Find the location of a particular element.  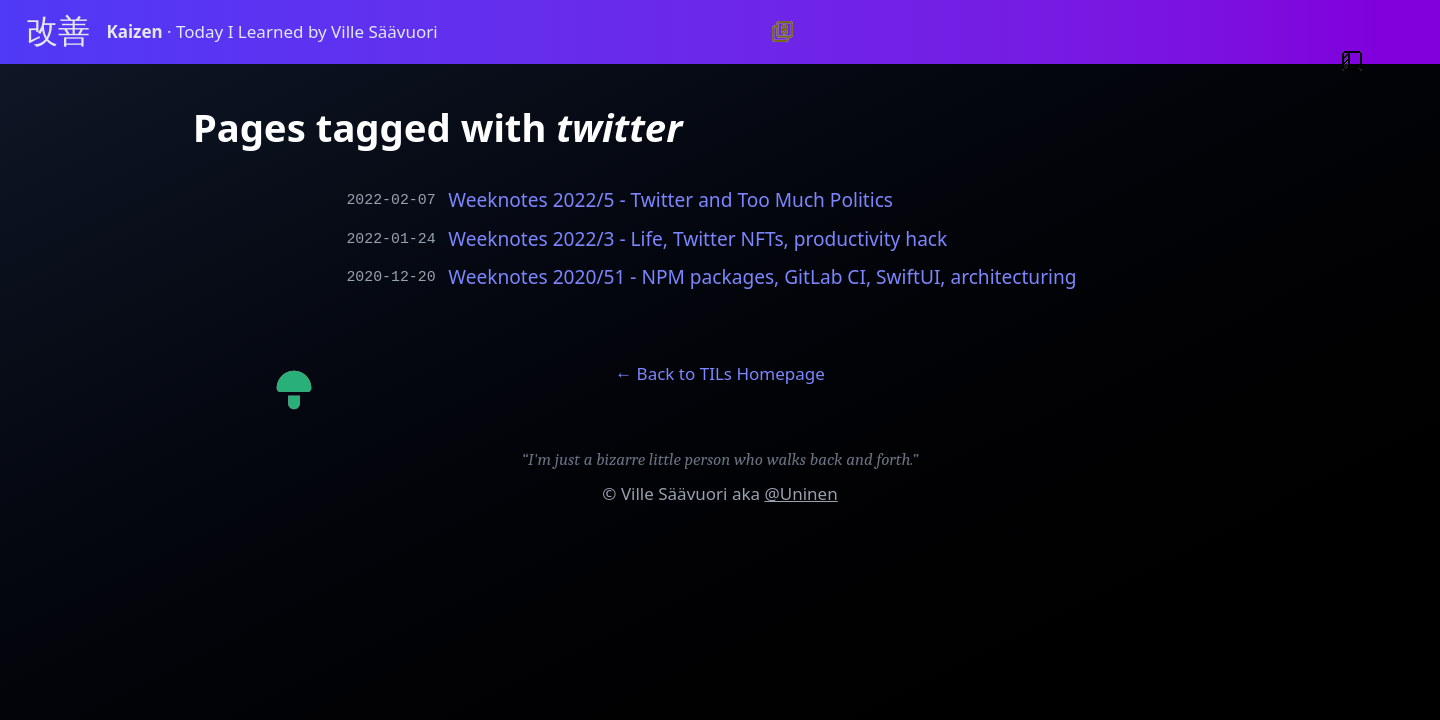

browse or access food/ingredient categories is located at coordinates (294, 390).